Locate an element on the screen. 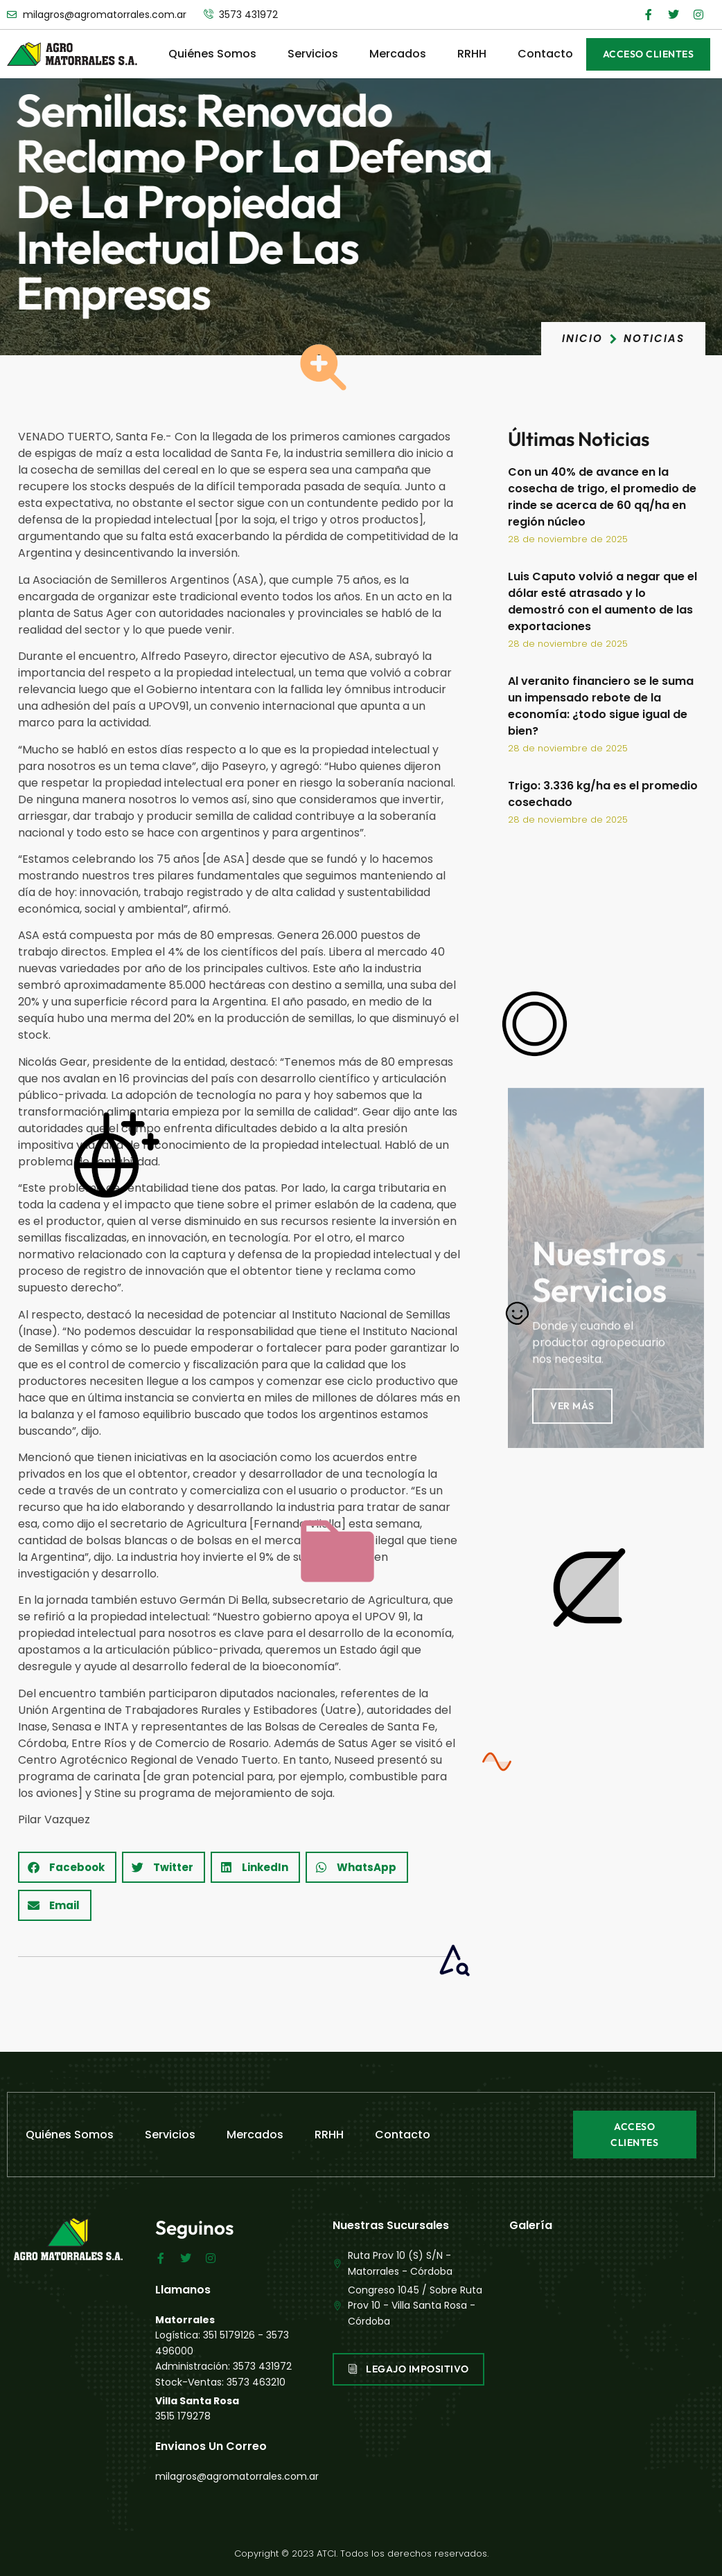 The height and width of the screenshot is (2576, 722). adjust audio or sound wave settings is located at coordinates (497, 1762).